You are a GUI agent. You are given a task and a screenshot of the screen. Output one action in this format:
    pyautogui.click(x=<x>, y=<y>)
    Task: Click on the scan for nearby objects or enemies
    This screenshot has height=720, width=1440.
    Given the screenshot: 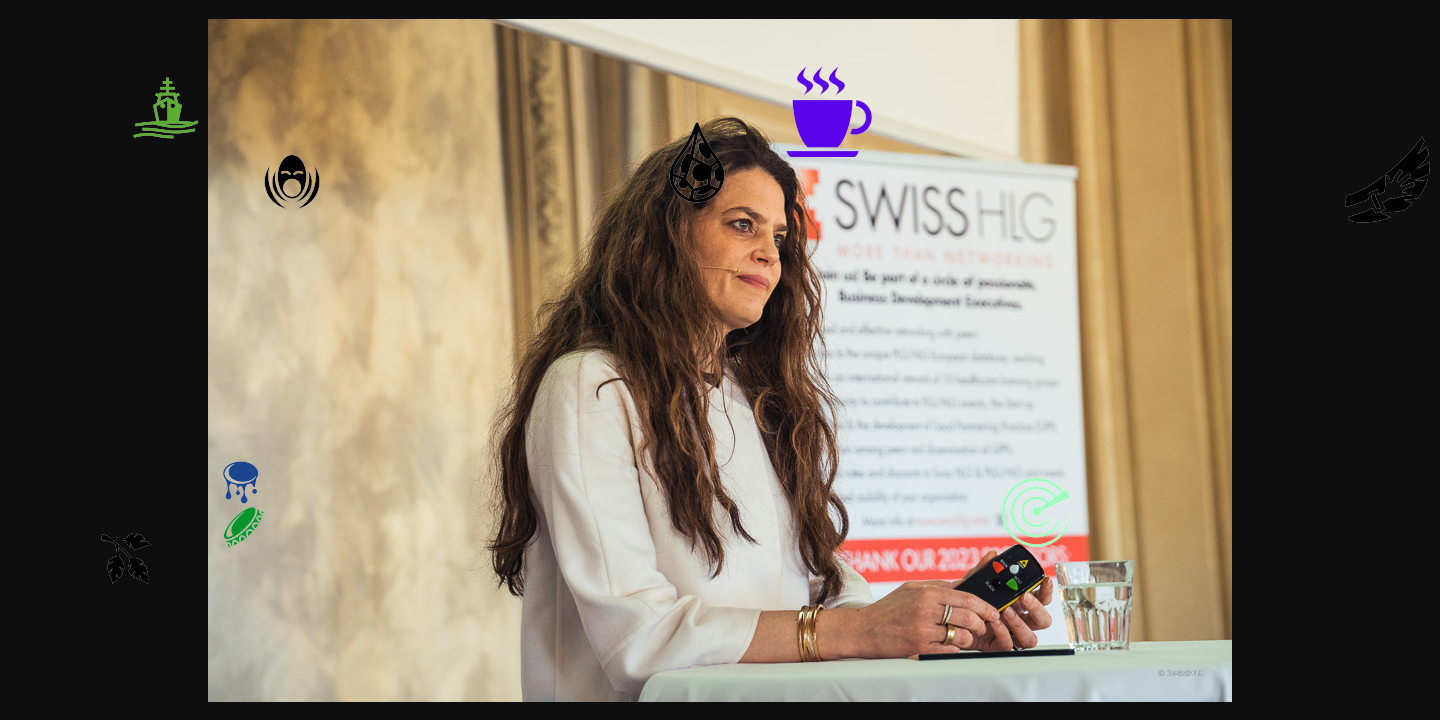 What is the action you would take?
    pyautogui.click(x=1036, y=512)
    